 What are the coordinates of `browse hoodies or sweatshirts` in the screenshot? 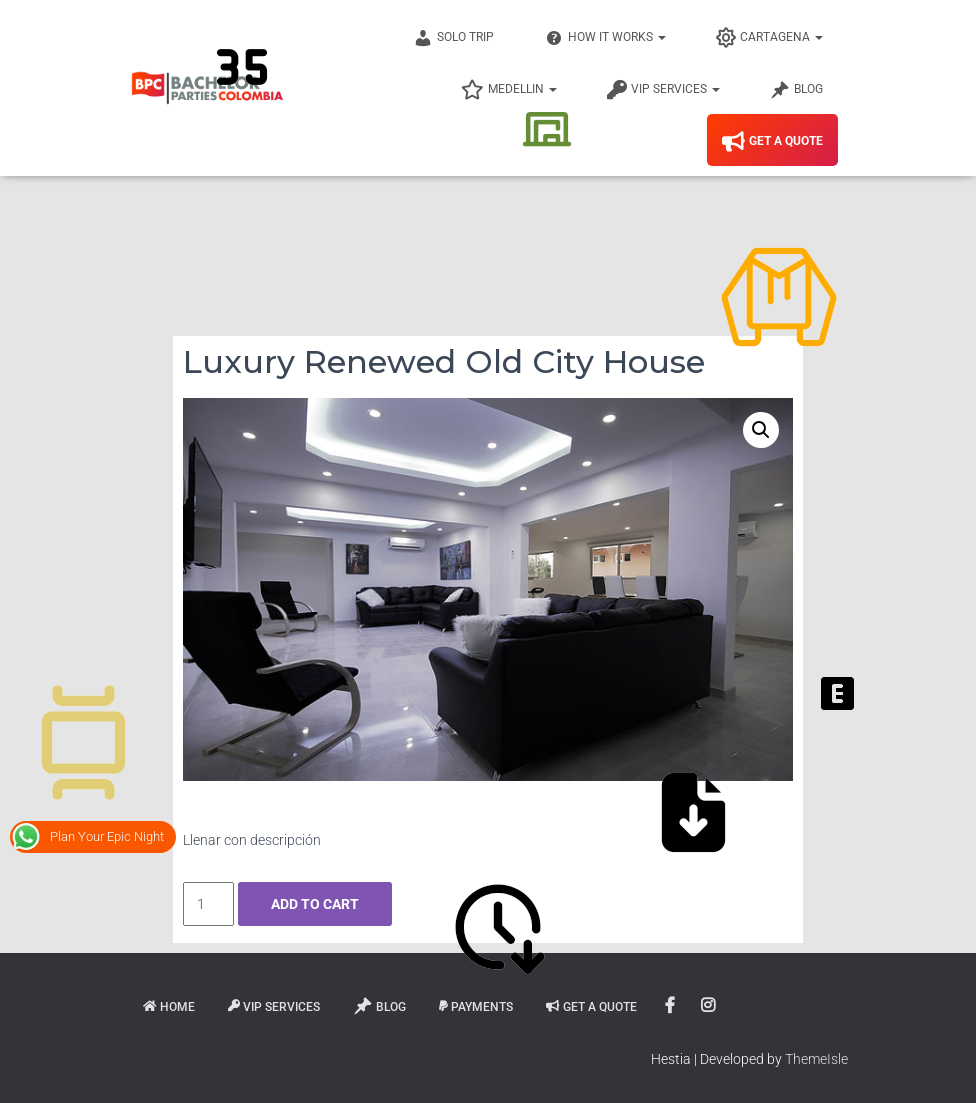 It's located at (779, 297).